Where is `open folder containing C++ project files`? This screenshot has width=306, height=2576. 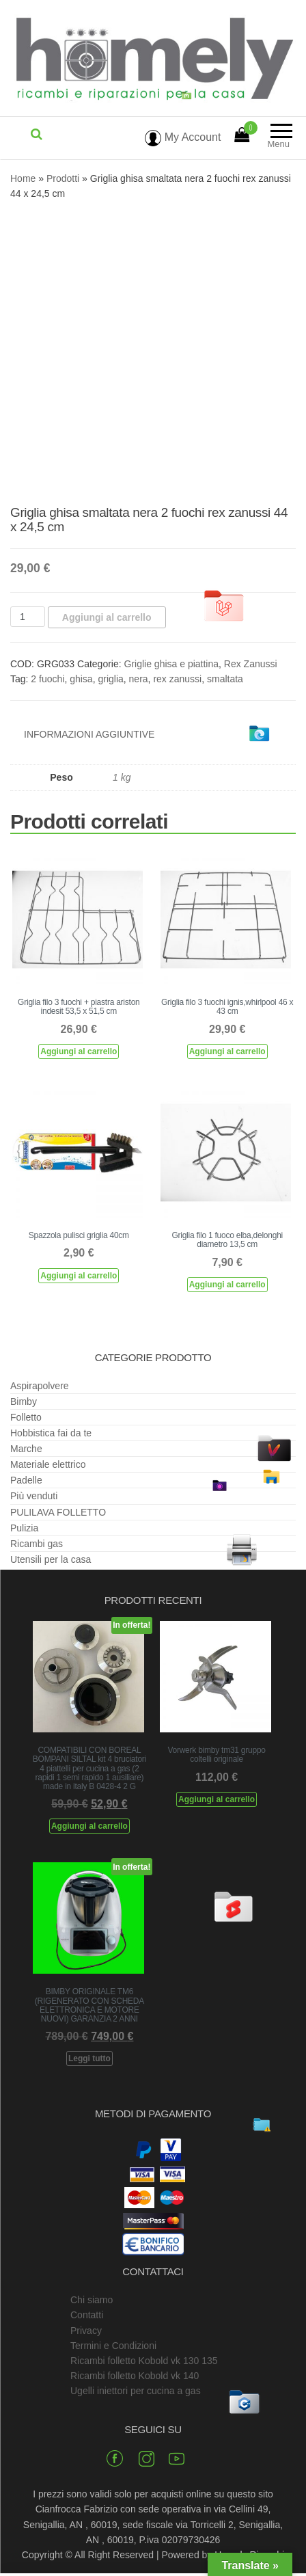 open folder containing C++ project files is located at coordinates (244, 2402).